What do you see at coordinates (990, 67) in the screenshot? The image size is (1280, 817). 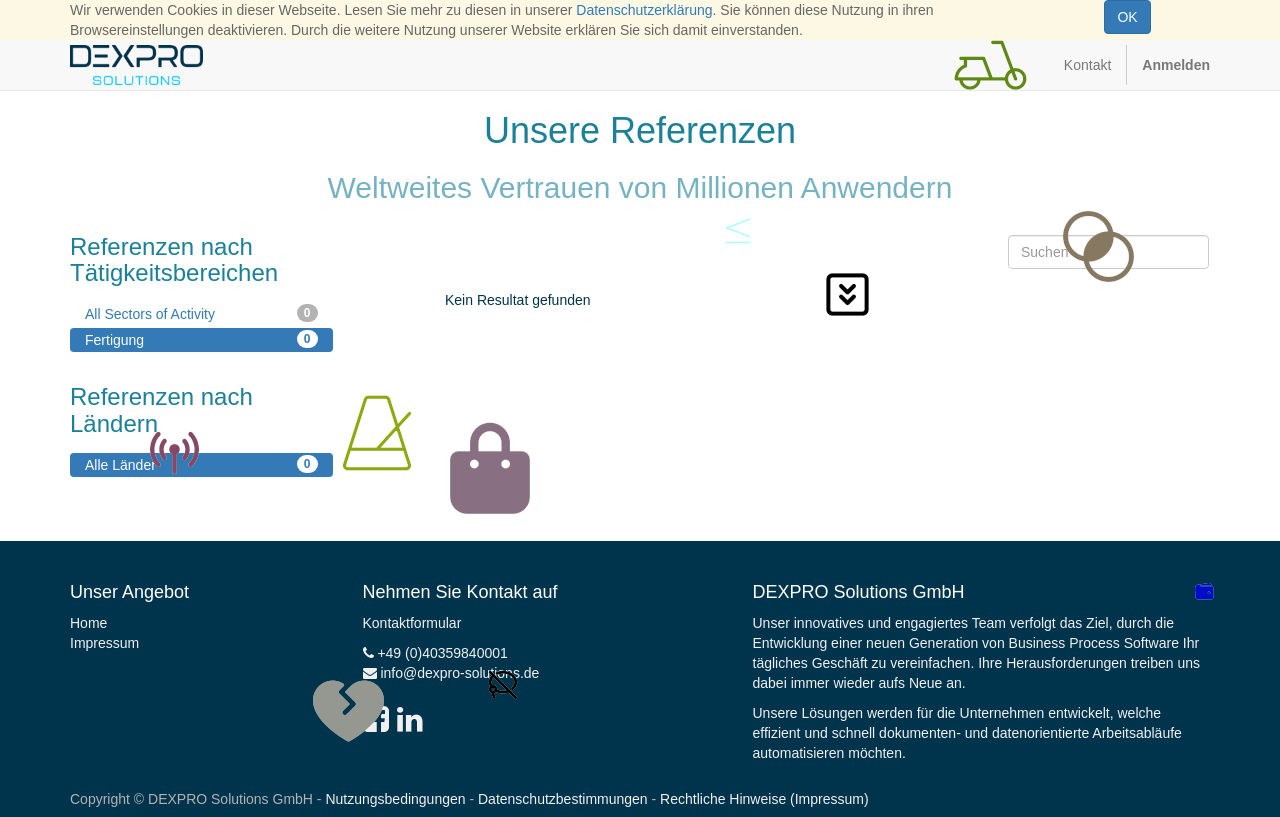 I see `select moped or scooter delivery option` at bounding box center [990, 67].